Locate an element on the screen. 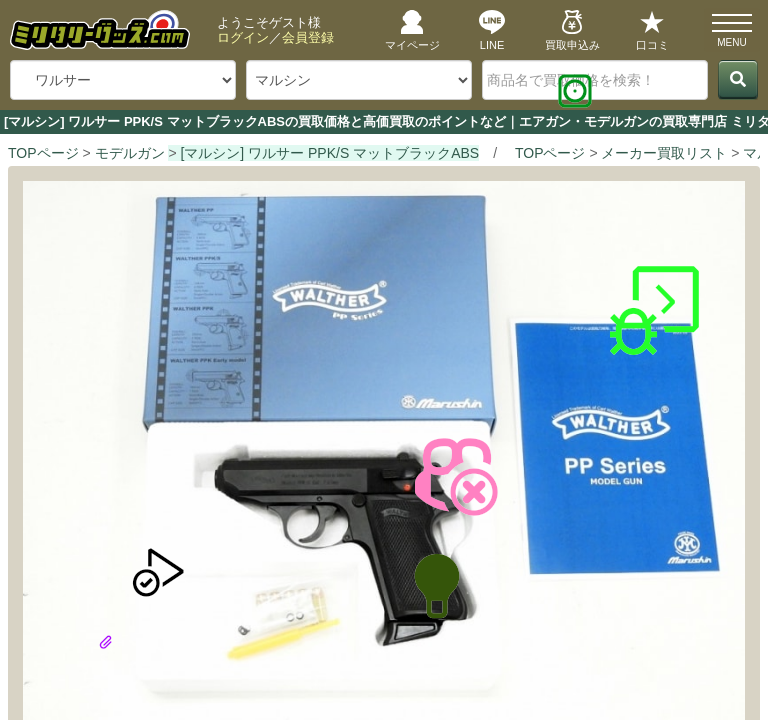 This screenshot has width=768, height=720. github copilot is disconnected or unavailable is located at coordinates (457, 475).